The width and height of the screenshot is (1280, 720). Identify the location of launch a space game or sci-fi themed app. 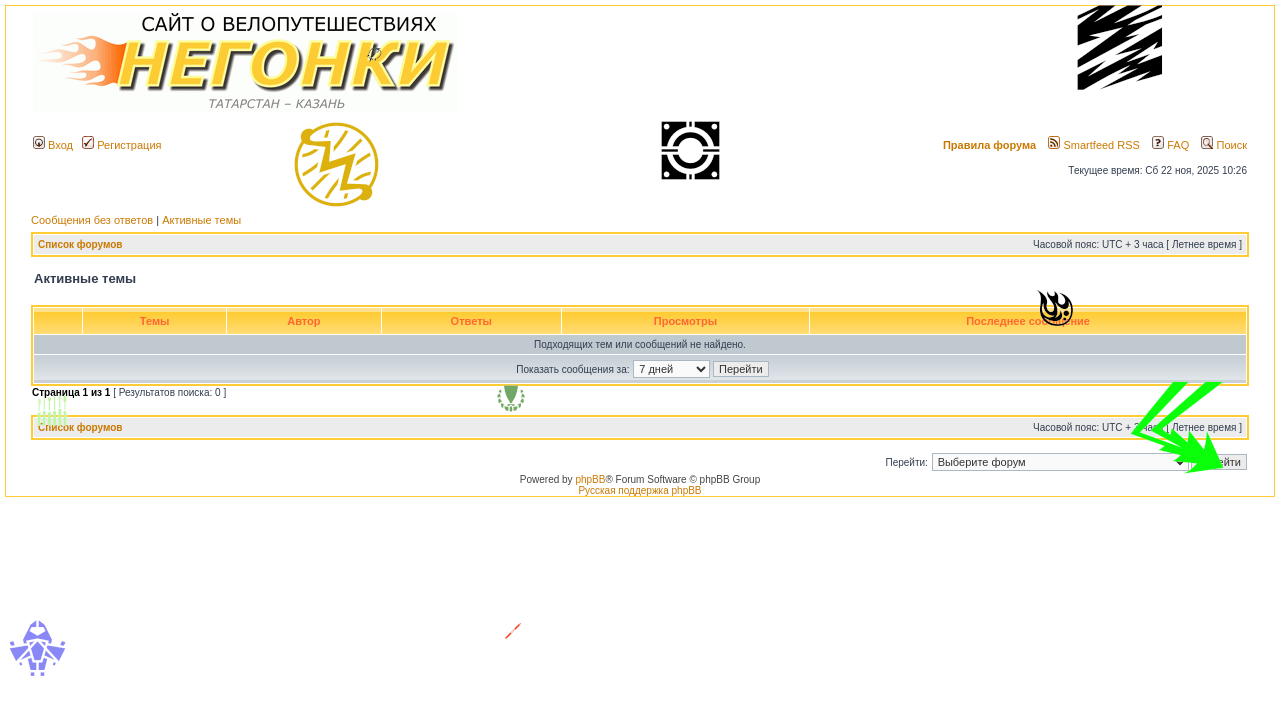
(37, 647).